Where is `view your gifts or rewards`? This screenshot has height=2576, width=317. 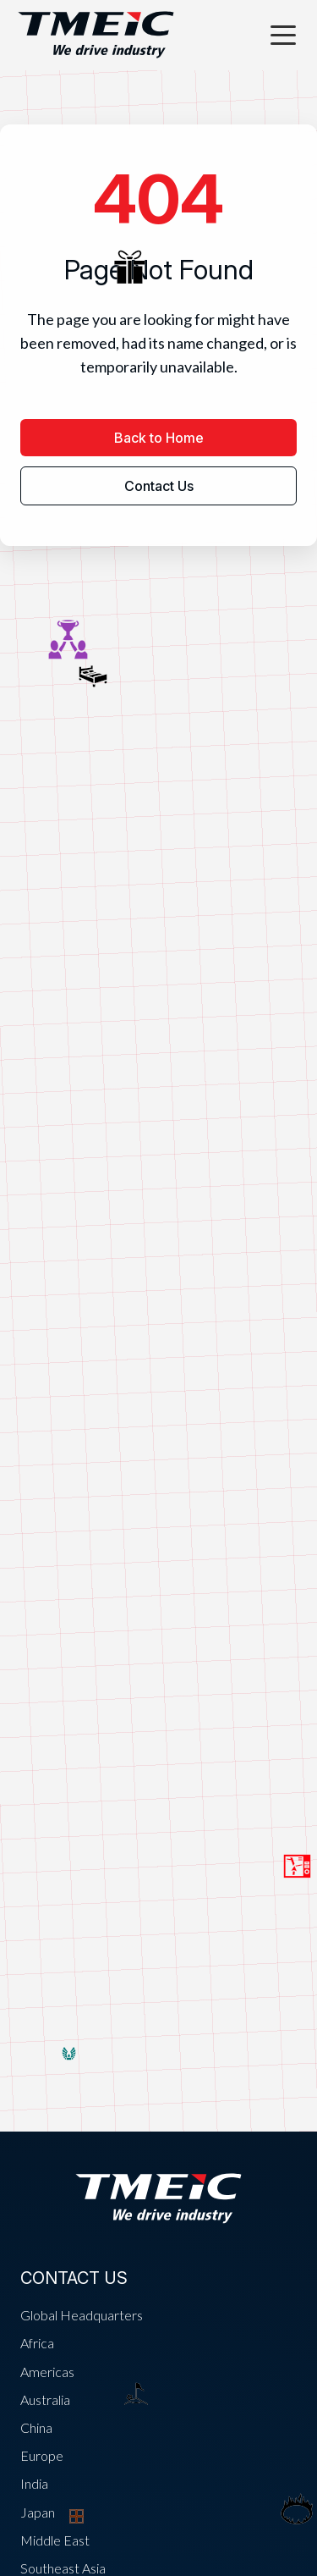
view your gifts or rewards is located at coordinates (129, 265).